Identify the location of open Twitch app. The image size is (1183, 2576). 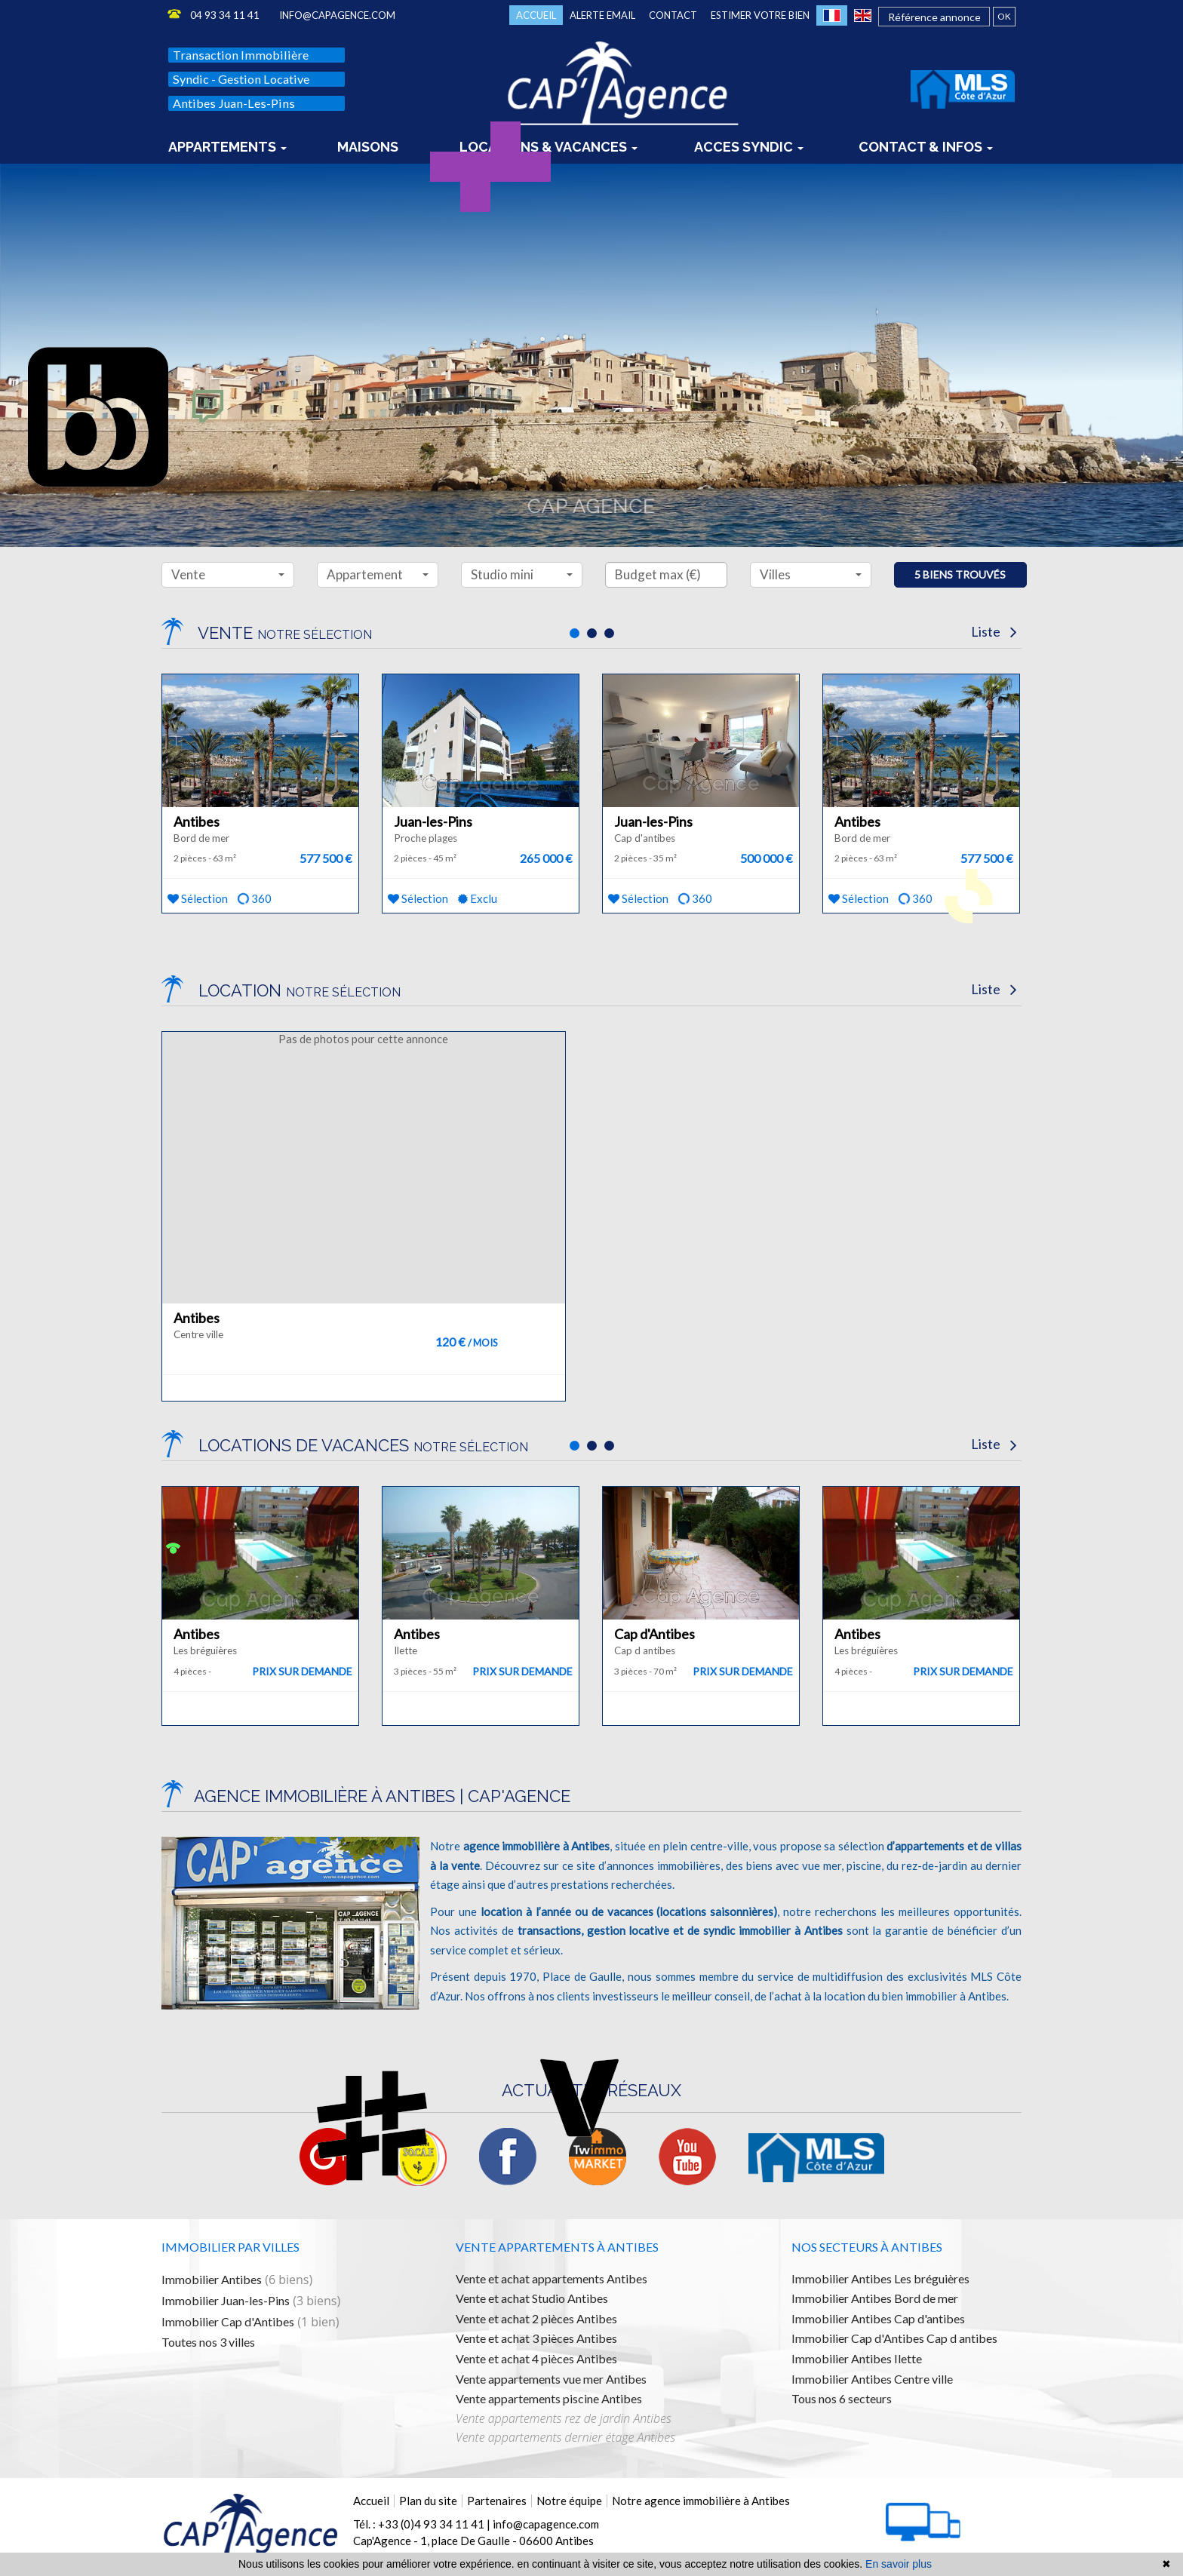
(207, 405).